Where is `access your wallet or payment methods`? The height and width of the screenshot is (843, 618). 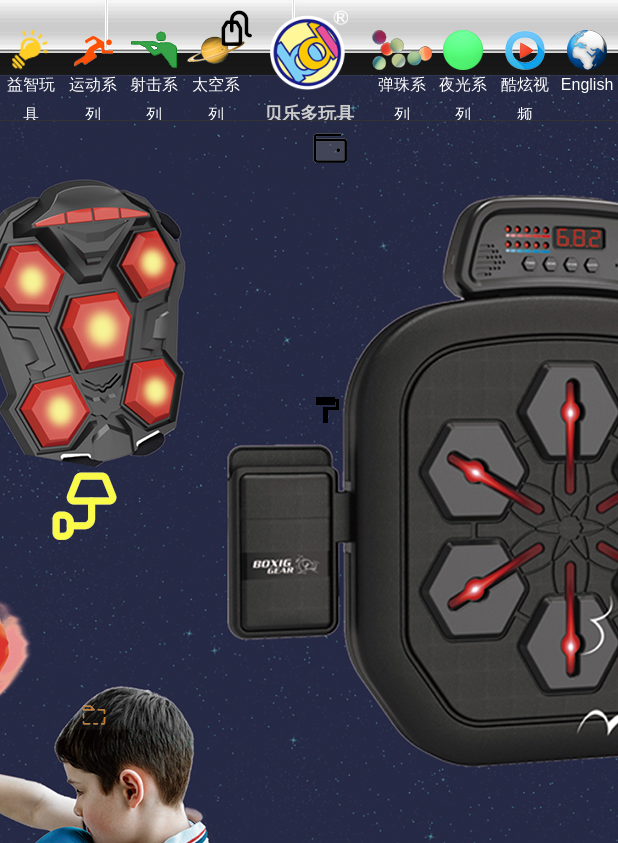 access your wallet or payment methods is located at coordinates (329, 149).